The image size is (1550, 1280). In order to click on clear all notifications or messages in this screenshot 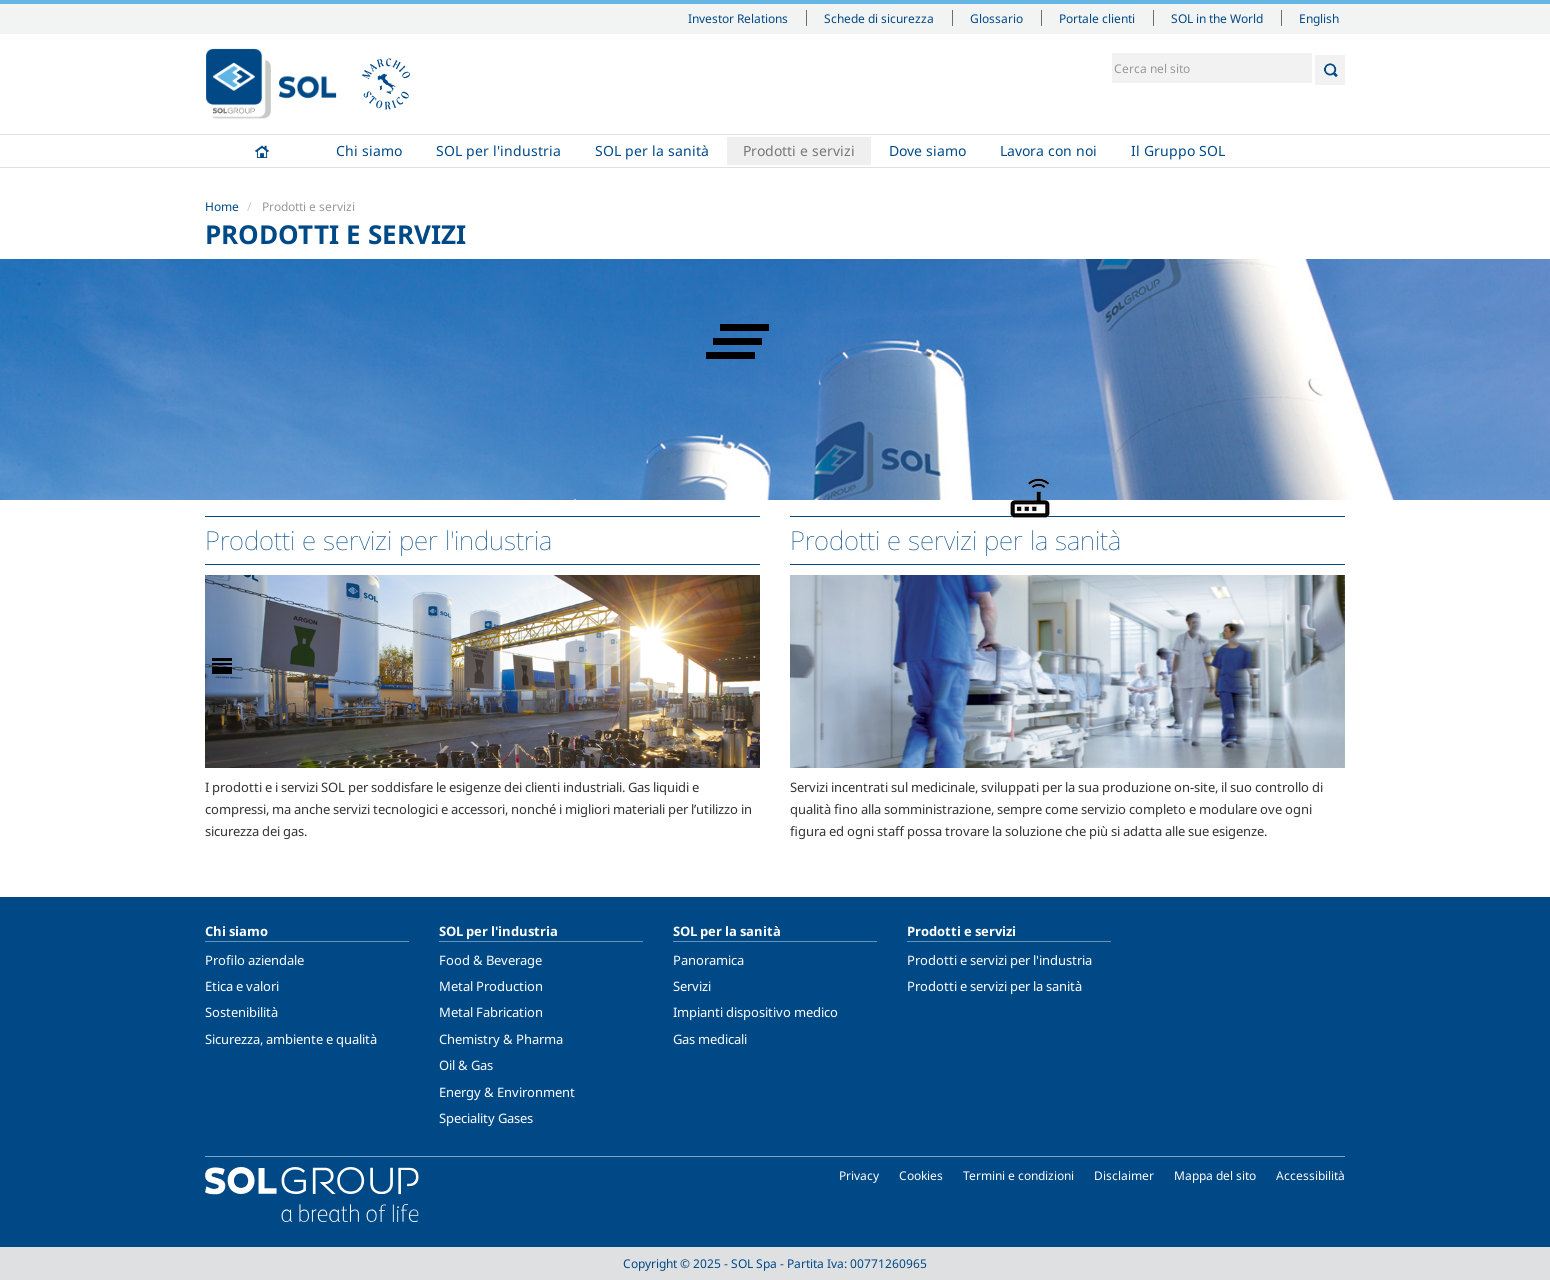, I will do `click(737, 341)`.